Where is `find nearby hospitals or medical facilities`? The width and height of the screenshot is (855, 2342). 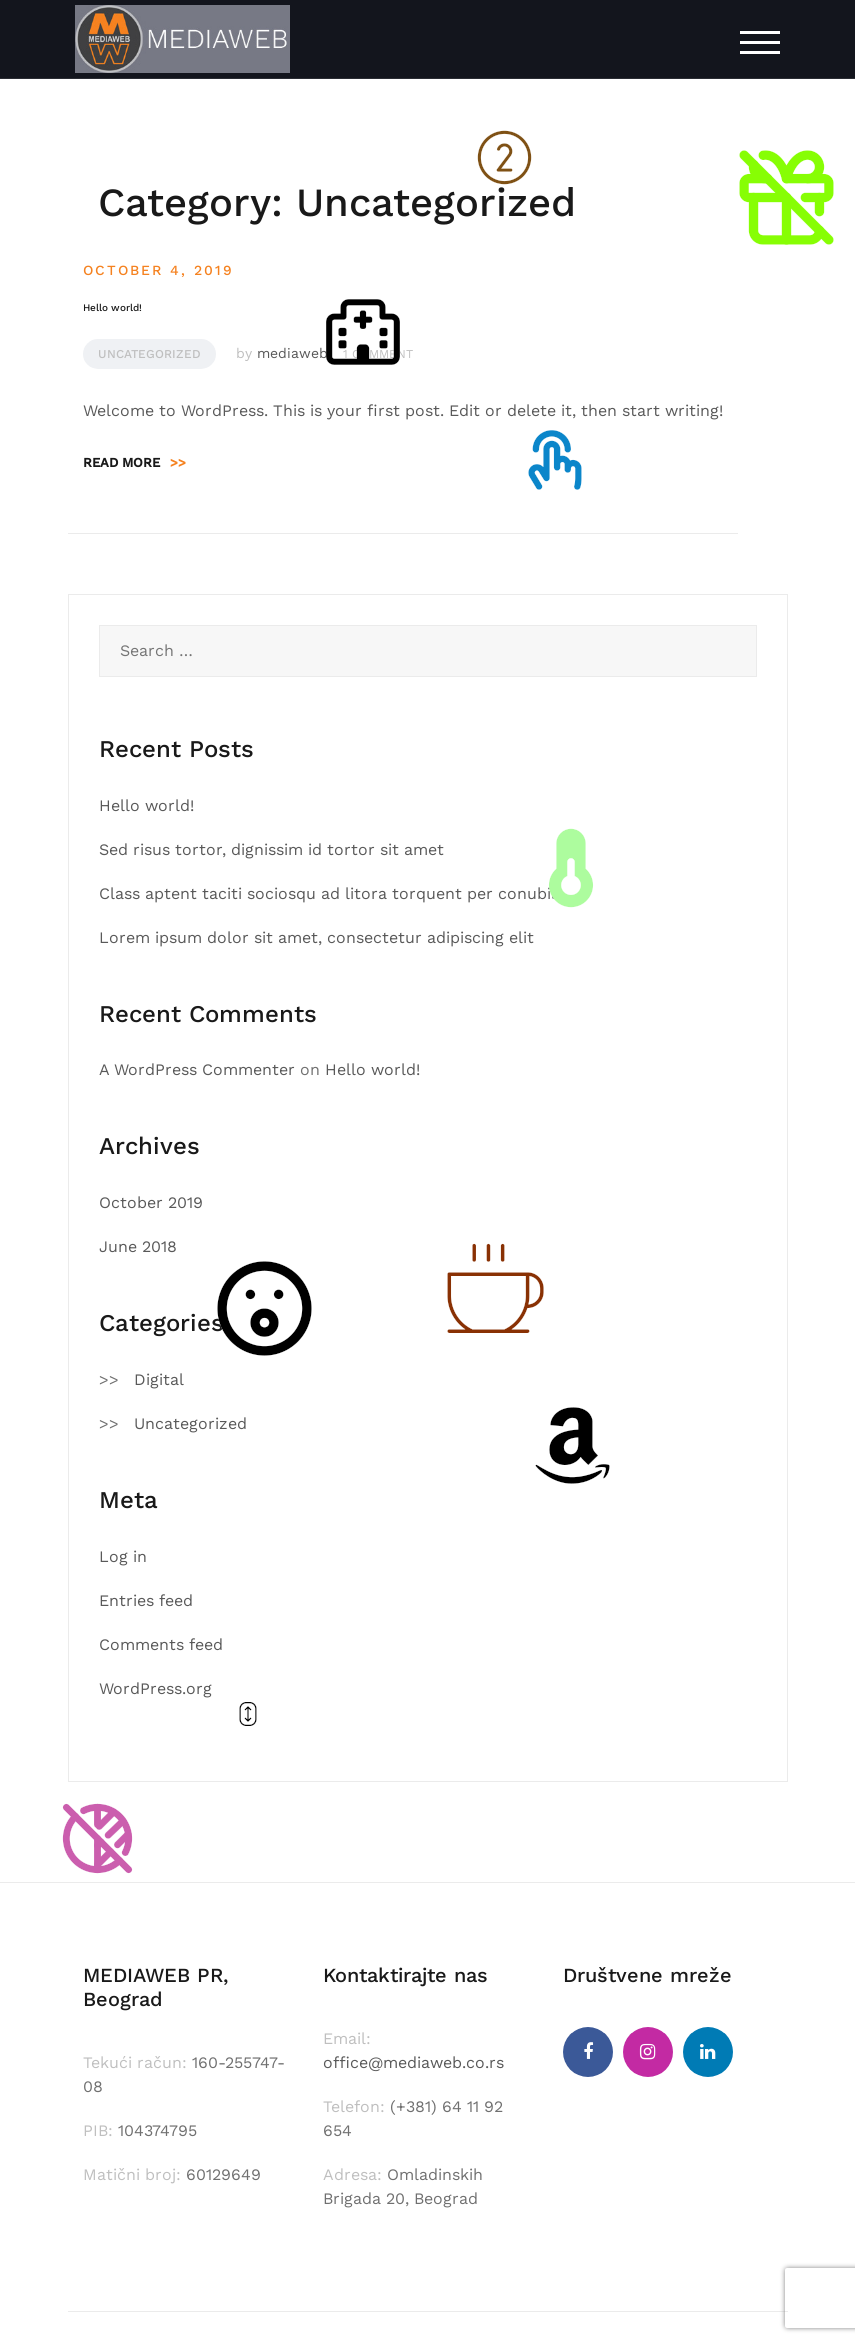 find nearby hospitals or medical facilities is located at coordinates (363, 332).